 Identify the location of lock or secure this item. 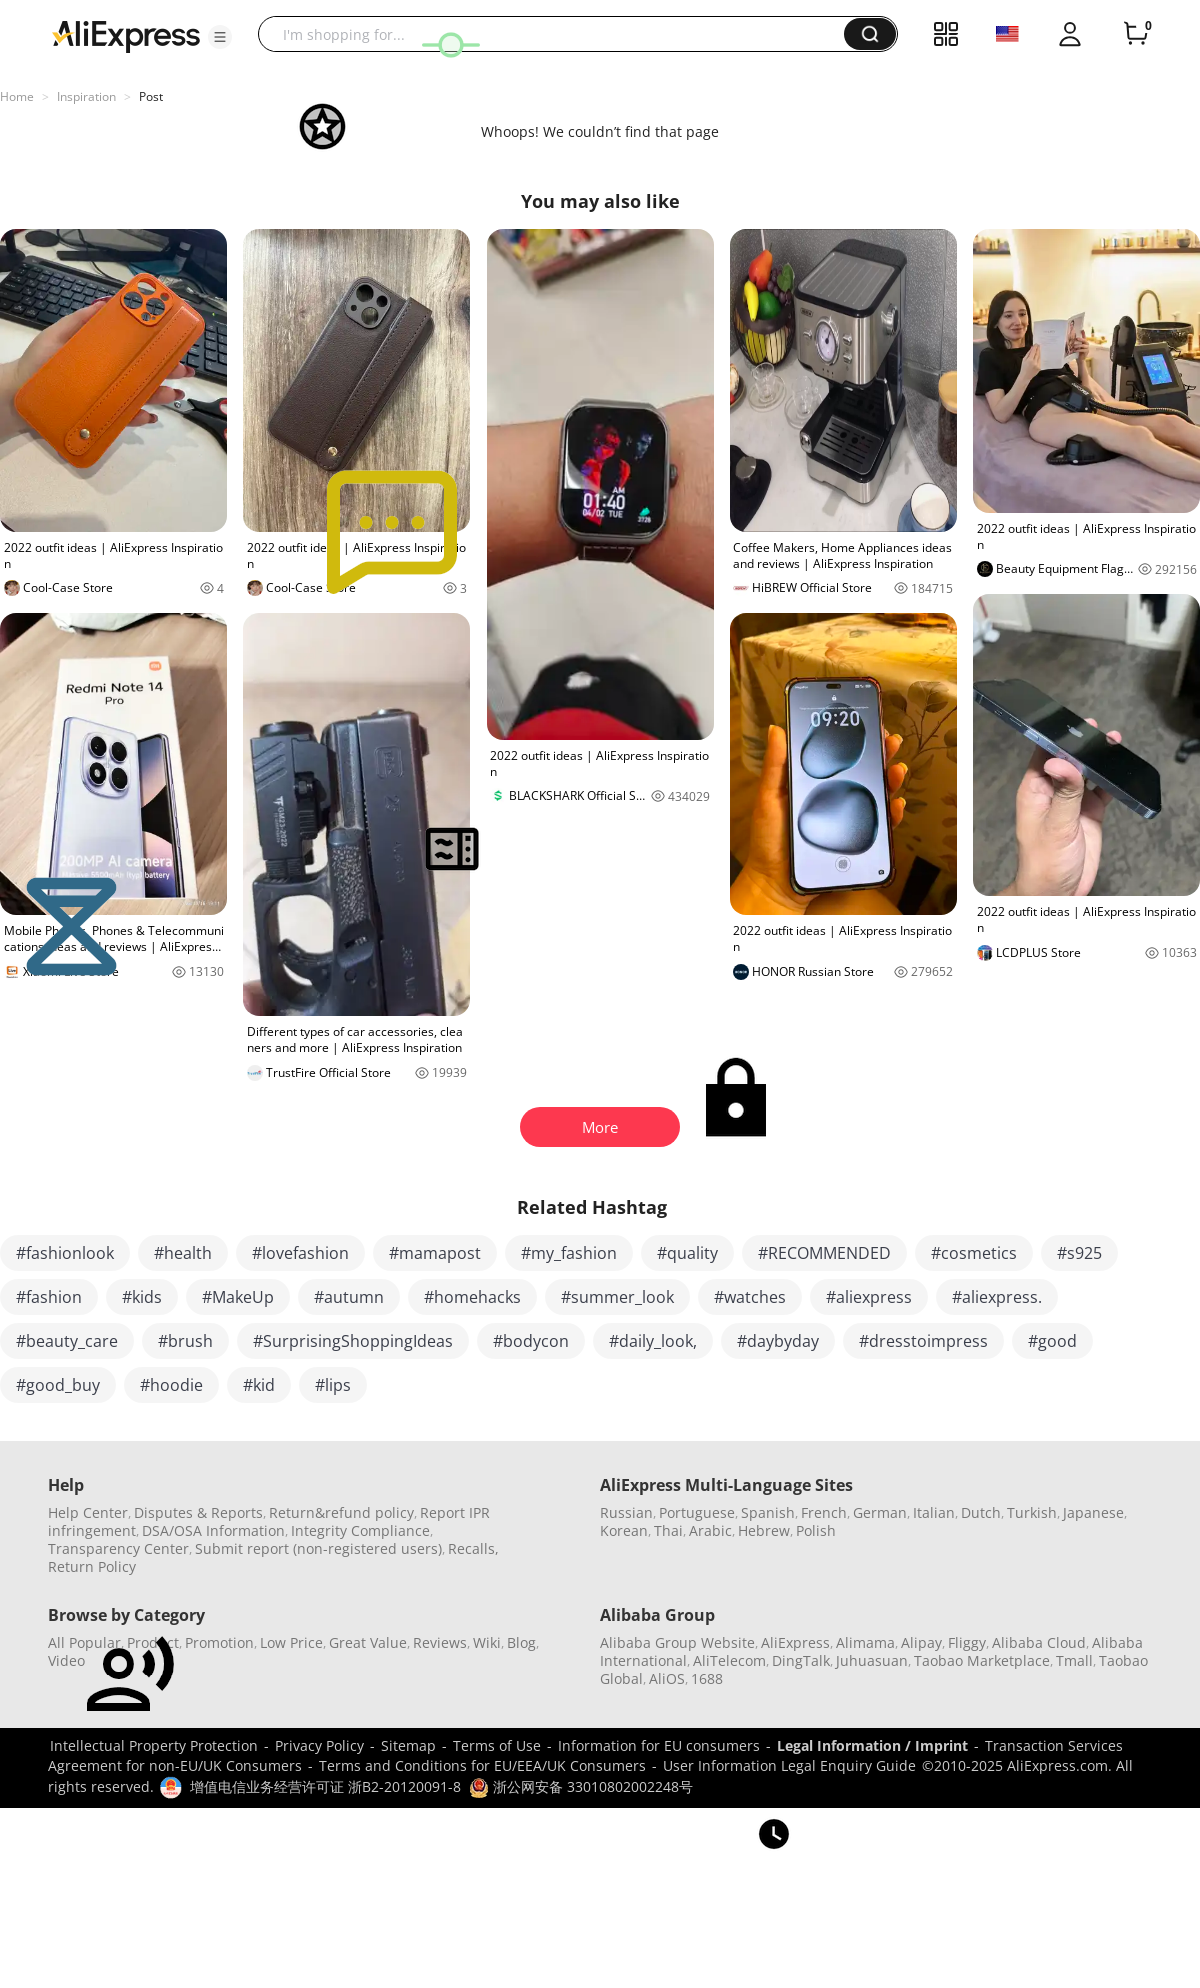
(736, 1099).